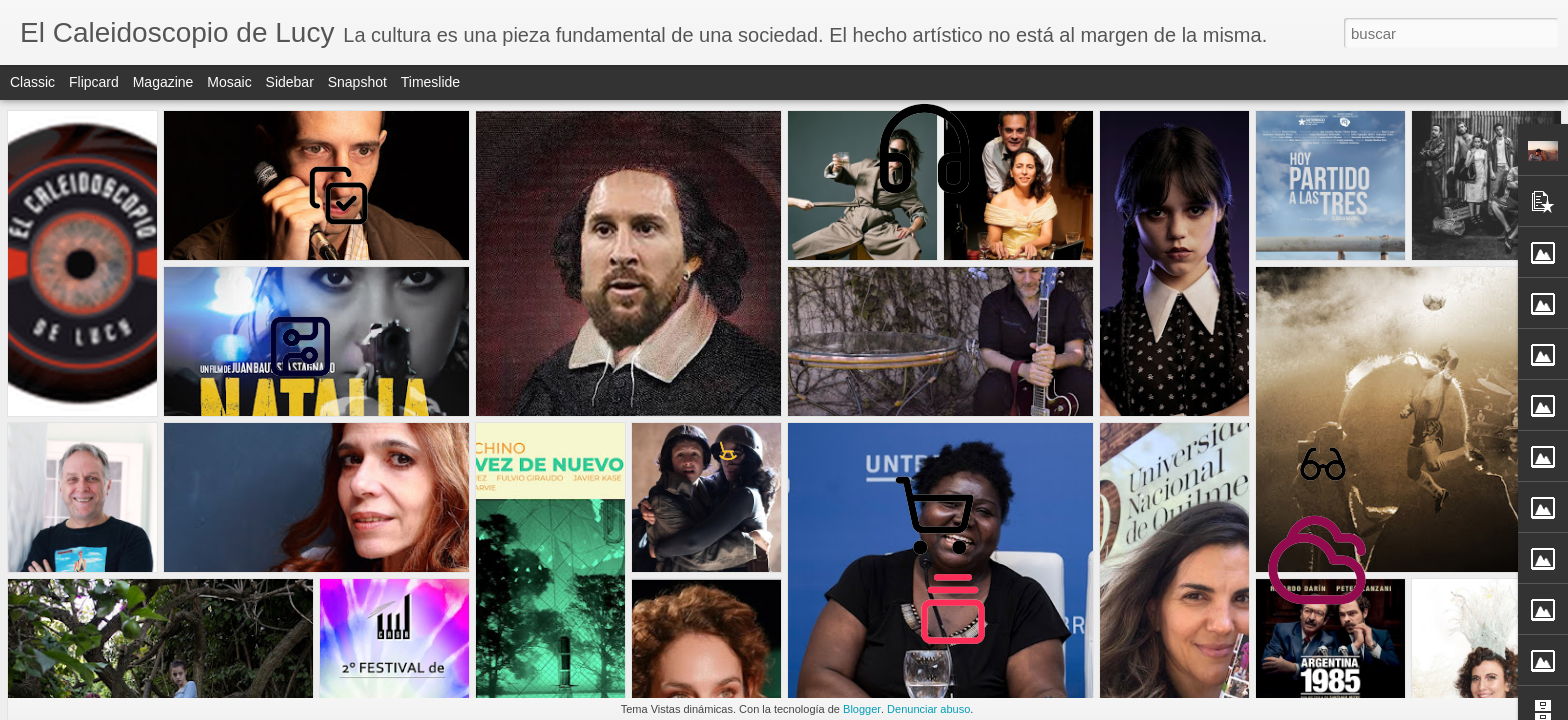 The width and height of the screenshot is (1568, 720). Describe the element at coordinates (924, 148) in the screenshot. I see `listen to audio or music` at that location.